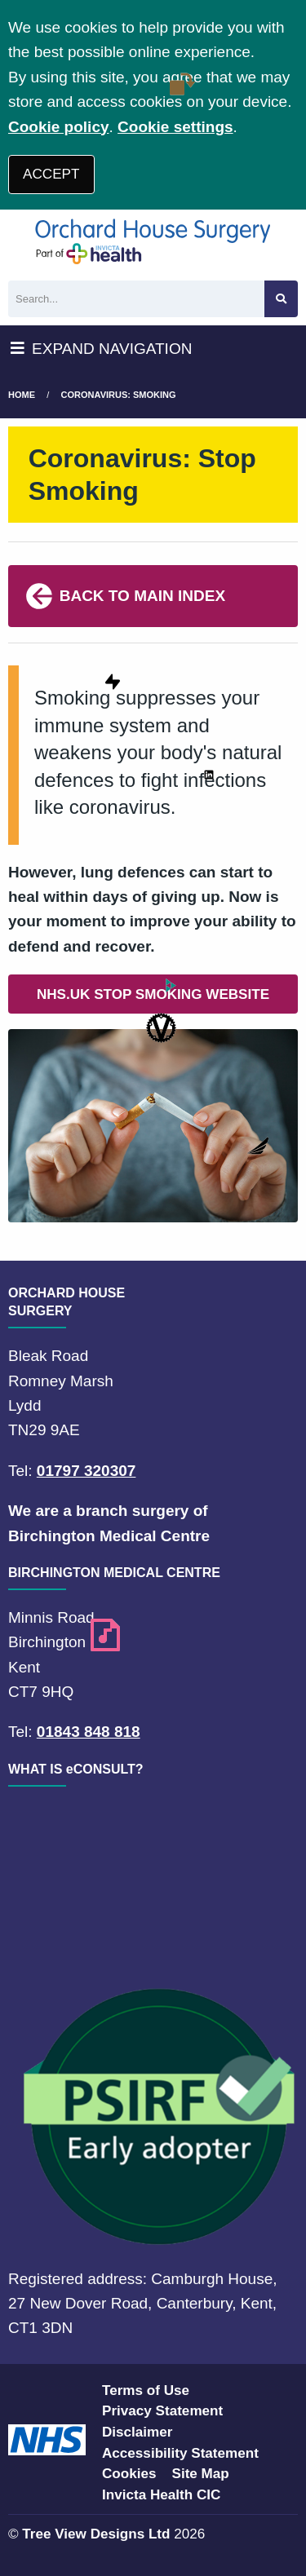 This screenshot has width=306, height=2576. Describe the element at coordinates (105, 1635) in the screenshot. I see `open an audio or music file` at that location.